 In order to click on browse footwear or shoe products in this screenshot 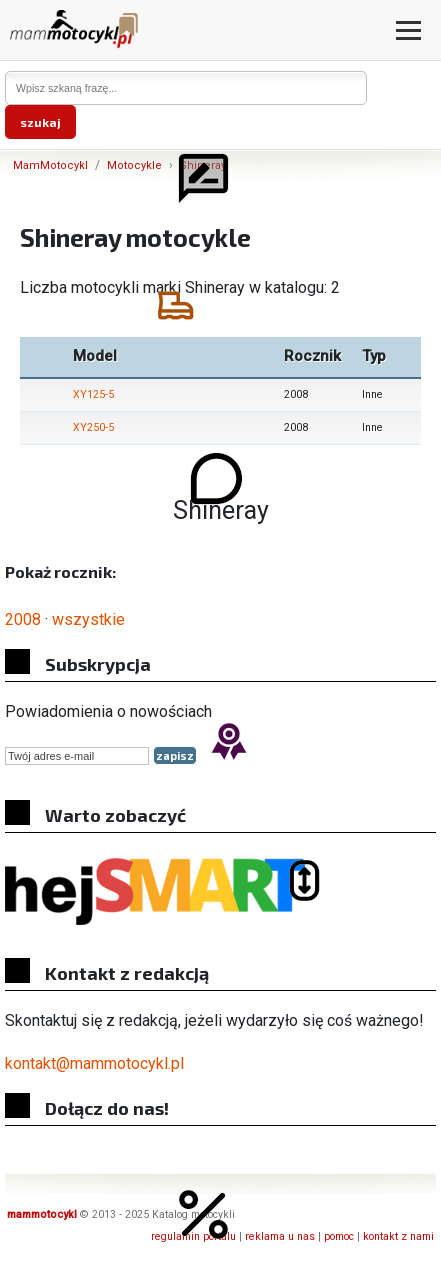, I will do `click(174, 305)`.